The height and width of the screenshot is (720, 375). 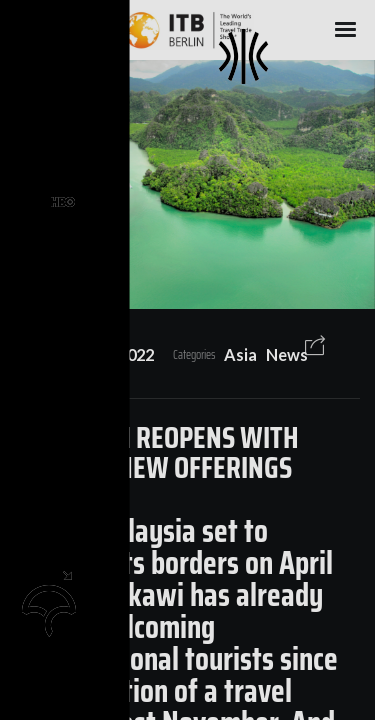 I want to click on talos logo, so click(x=243, y=56).